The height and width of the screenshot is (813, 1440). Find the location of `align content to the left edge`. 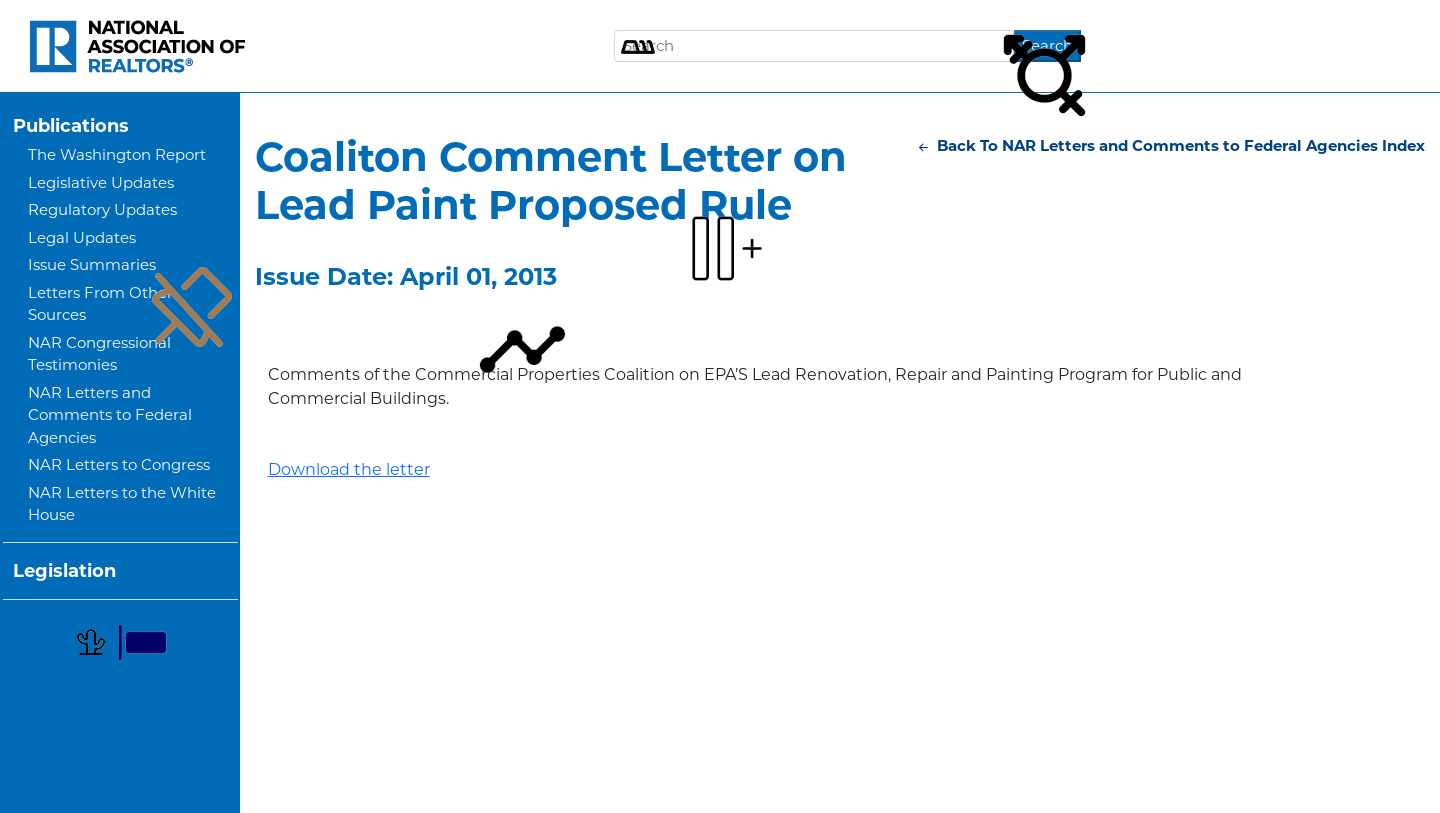

align content to the left edge is located at coordinates (141, 642).